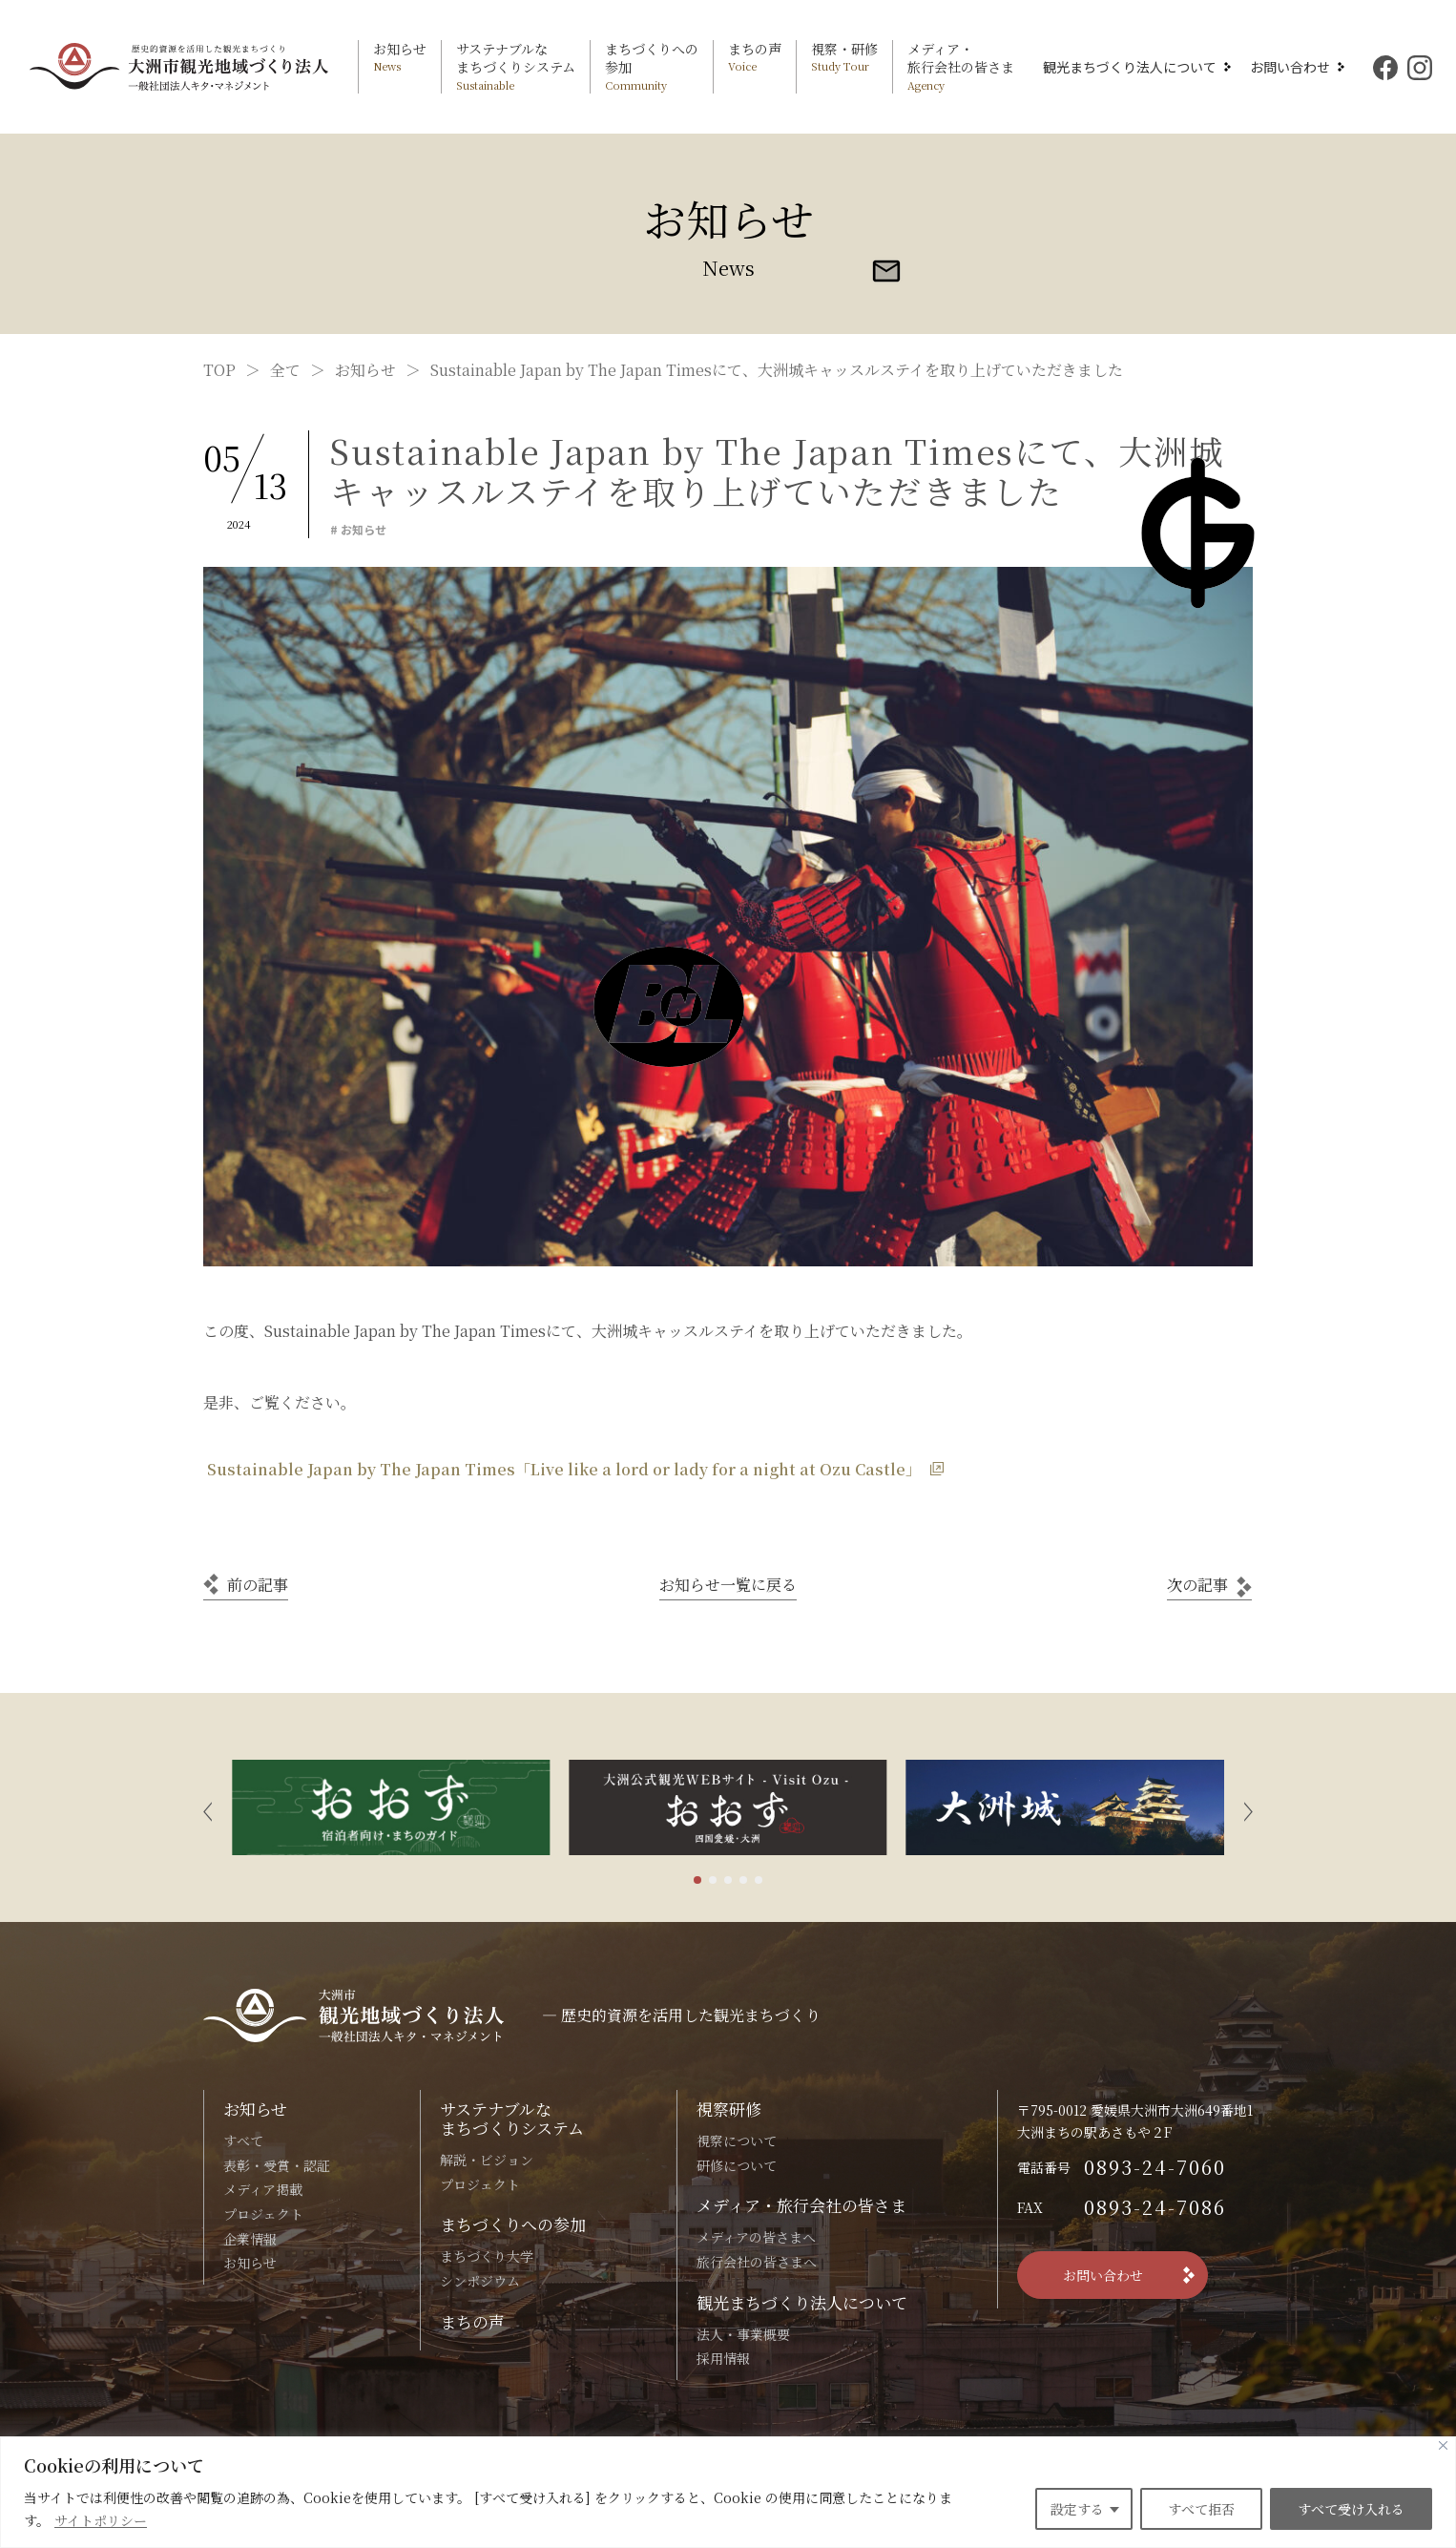 The width and height of the screenshot is (1456, 2548). Describe the element at coordinates (886, 271) in the screenshot. I see `open your email inbox` at that location.